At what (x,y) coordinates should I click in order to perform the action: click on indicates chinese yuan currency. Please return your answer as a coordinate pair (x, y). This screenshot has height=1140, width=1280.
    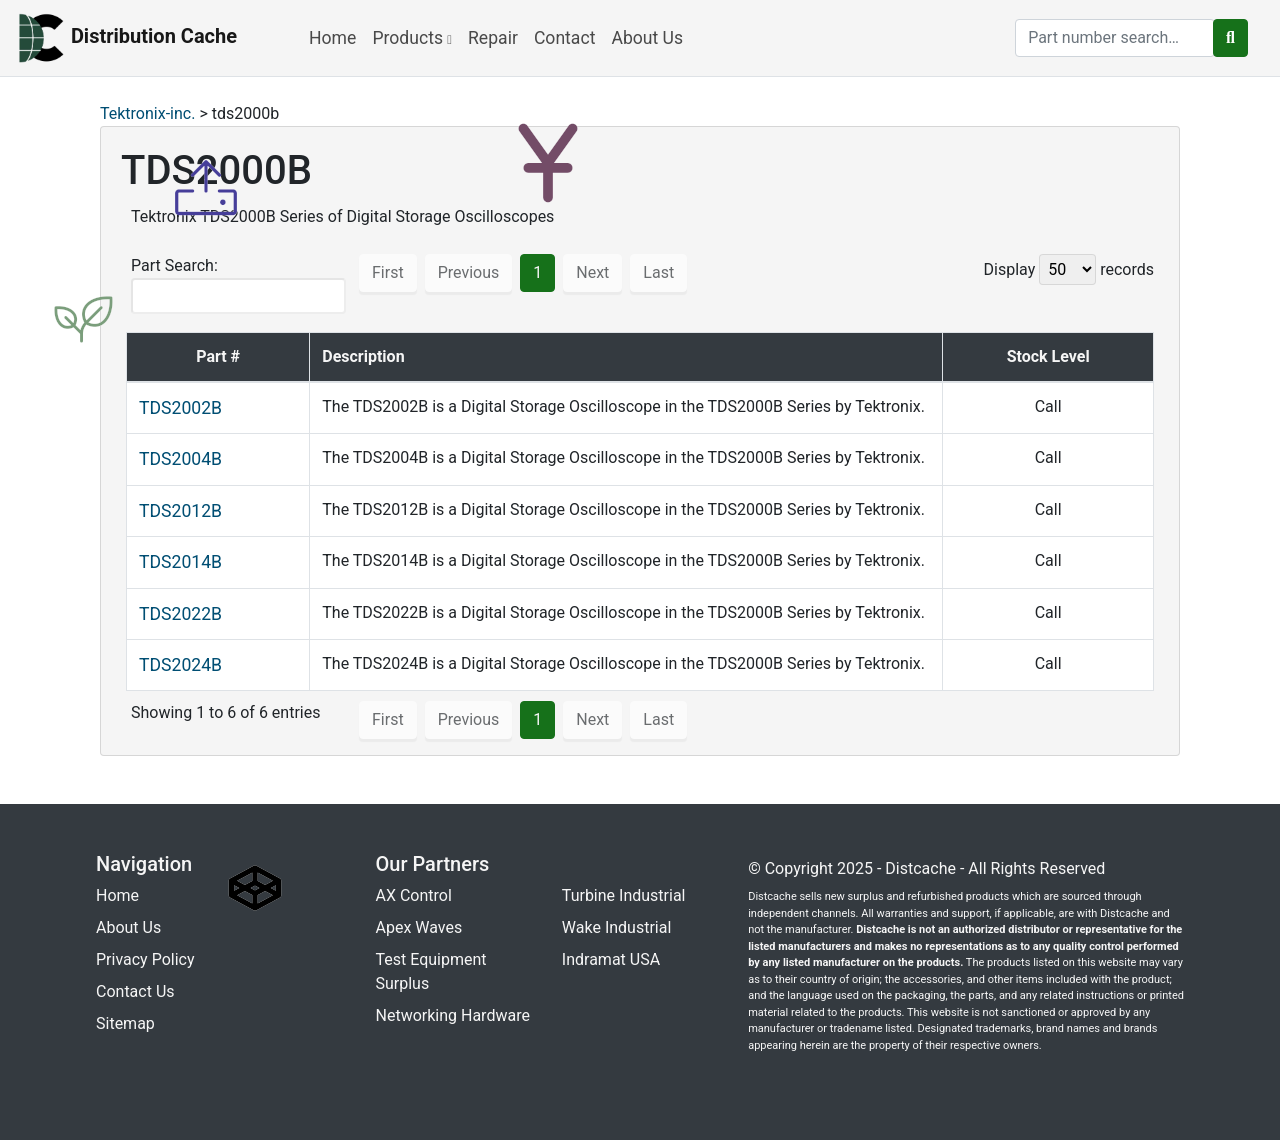
    Looking at the image, I should click on (548, 163).